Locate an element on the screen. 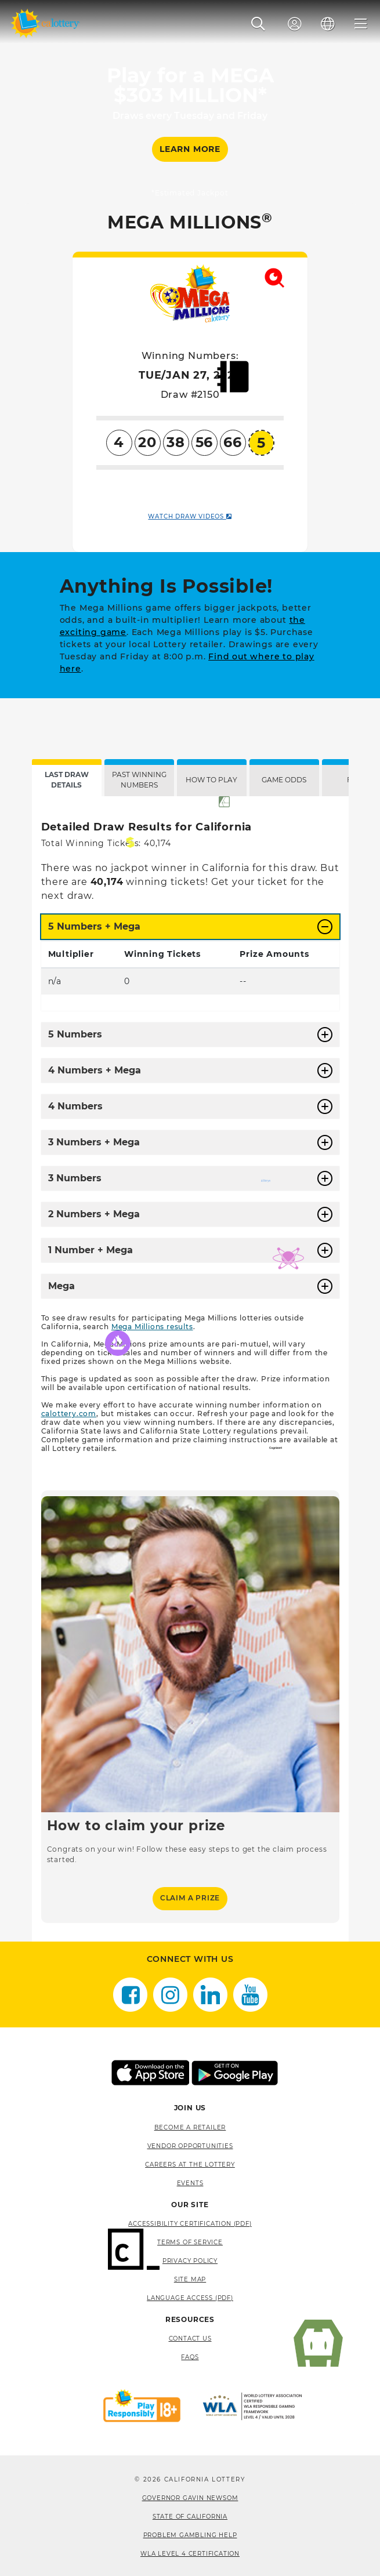  open the OpenSea NFT marketplace is located at coordinates (118, 1343).